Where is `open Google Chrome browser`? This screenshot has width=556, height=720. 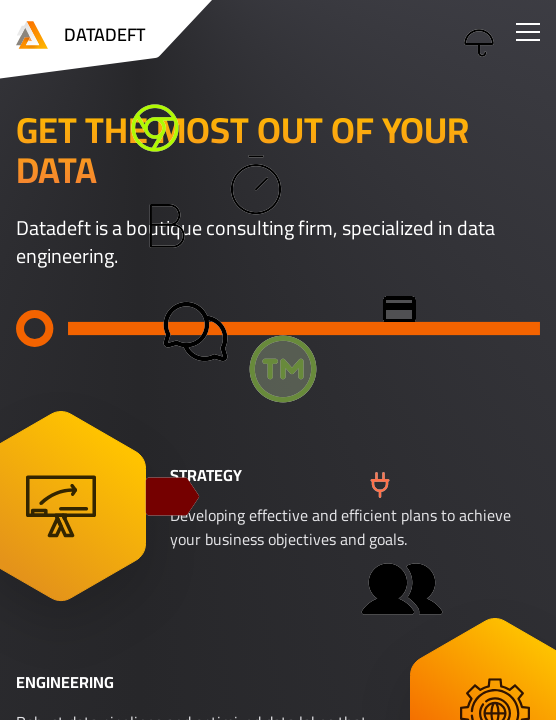
open Google Chrome browser is located at coordinates (155, 128).